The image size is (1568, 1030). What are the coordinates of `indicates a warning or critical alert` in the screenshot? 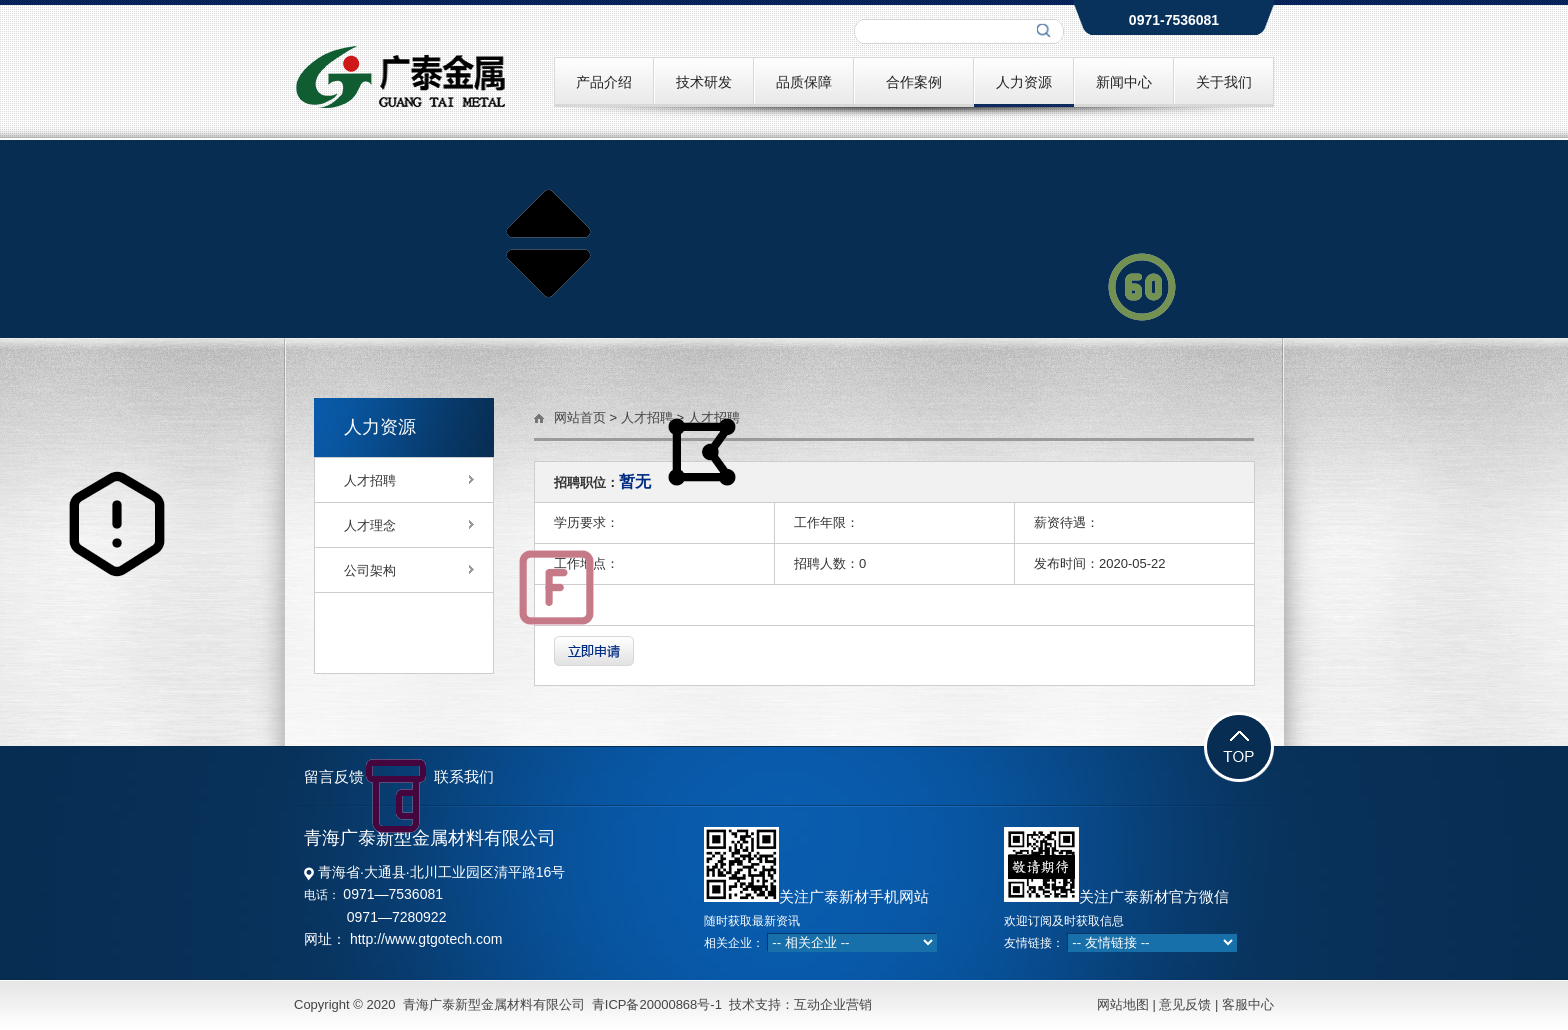 It's located at (117, 524).